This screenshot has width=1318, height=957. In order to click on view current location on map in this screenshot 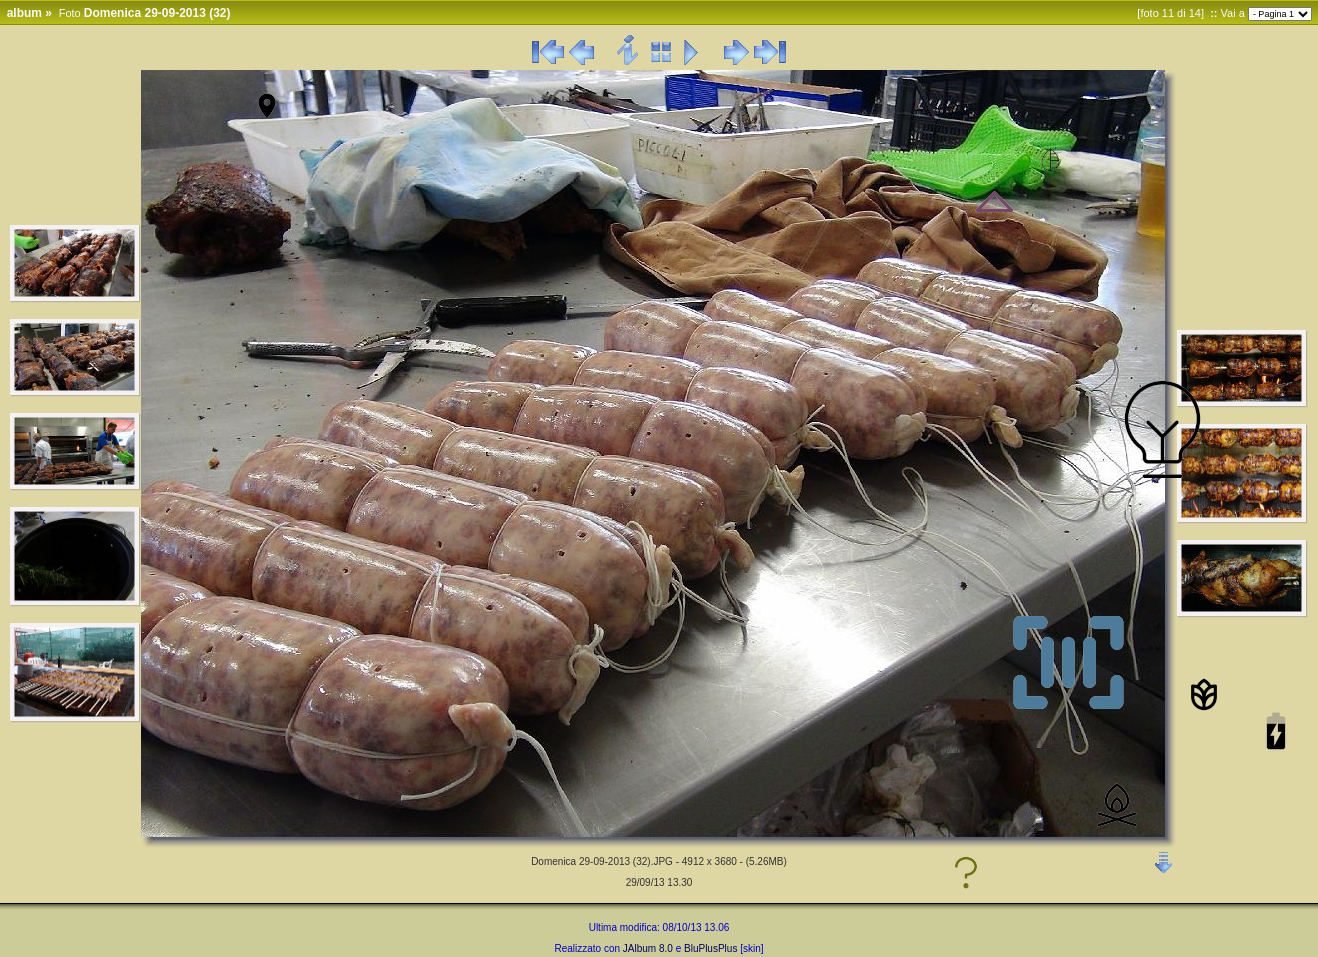, I will do `click(267, 106)`.